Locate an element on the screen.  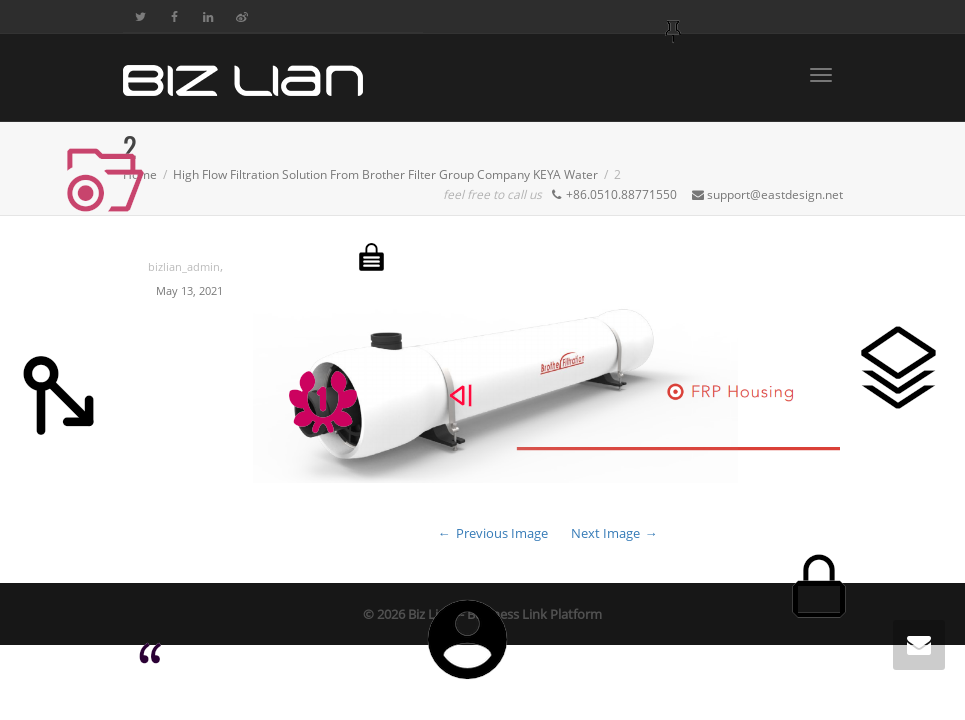
reverse continue debugging execution is located at coordinates (461, 395).